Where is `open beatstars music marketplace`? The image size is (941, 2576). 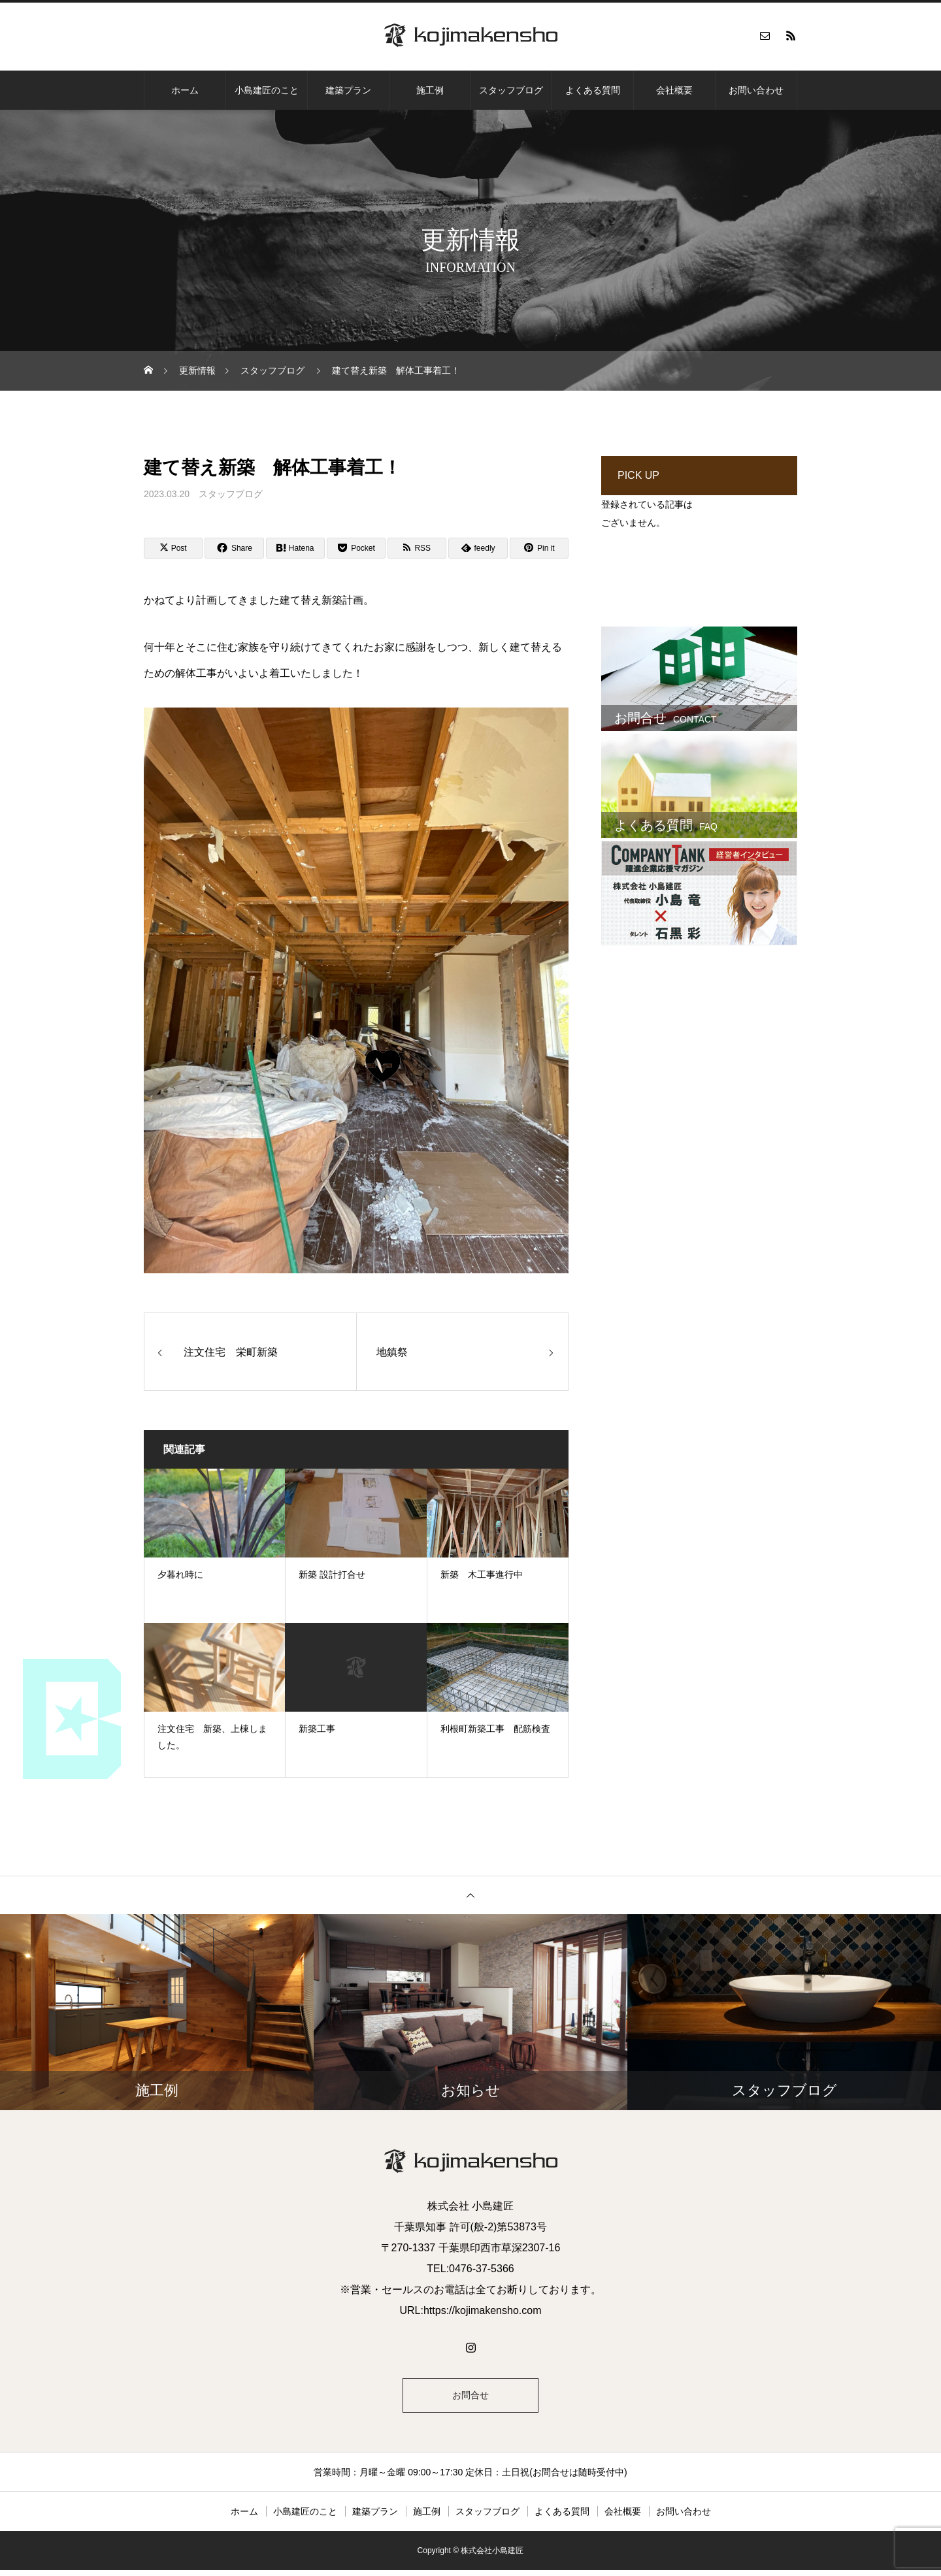
open beatstars music marketplace is located at coordinates (72, 1719).